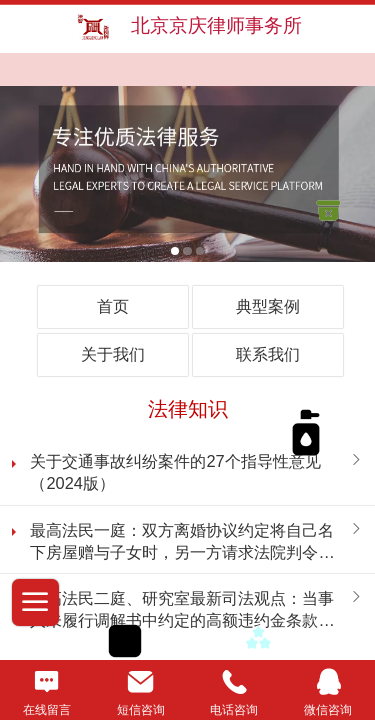  Describe the element at coordinates (125, 641) in the screenshot. I see `stop media playback` at that location.